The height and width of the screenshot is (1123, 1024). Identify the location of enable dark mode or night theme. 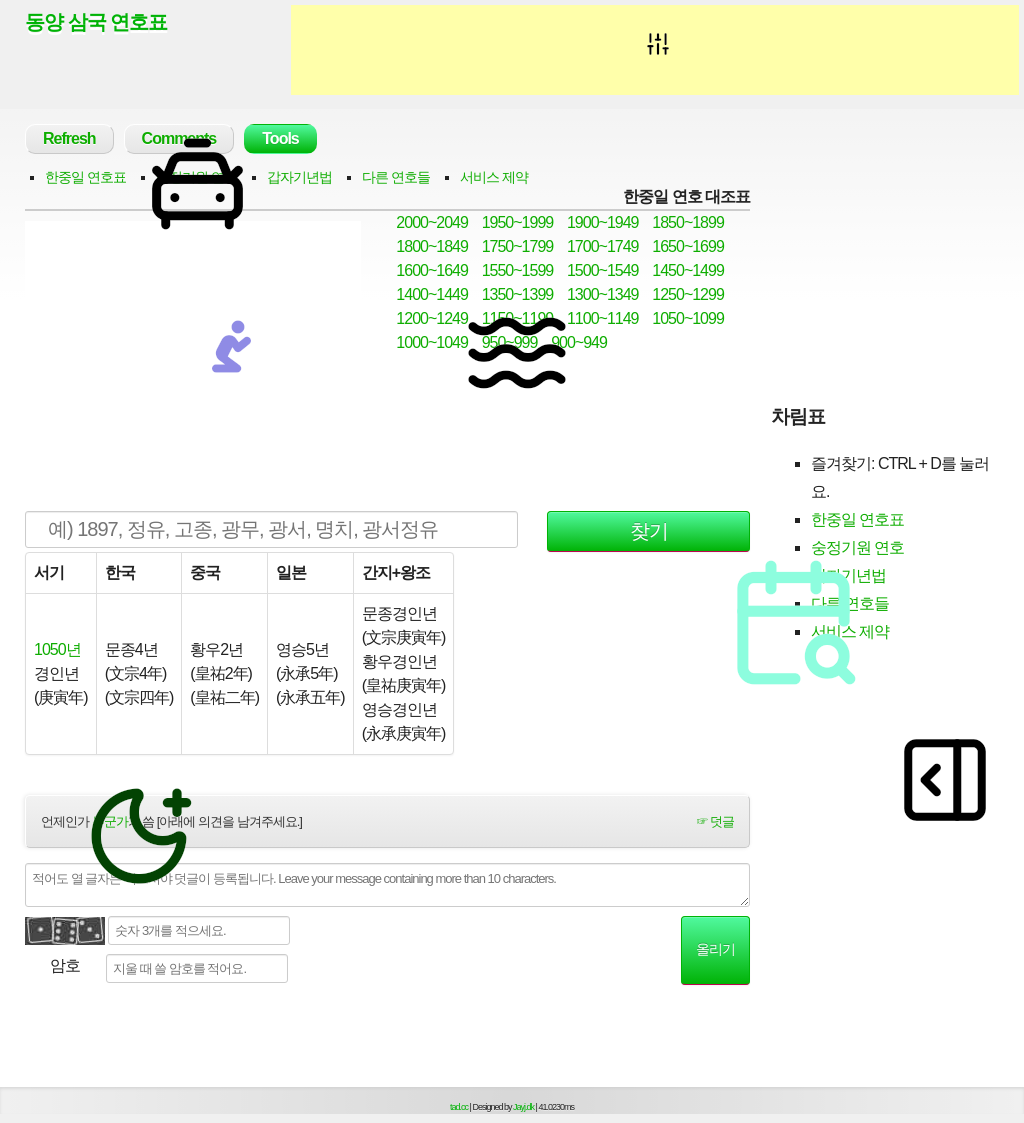
(139, 836).